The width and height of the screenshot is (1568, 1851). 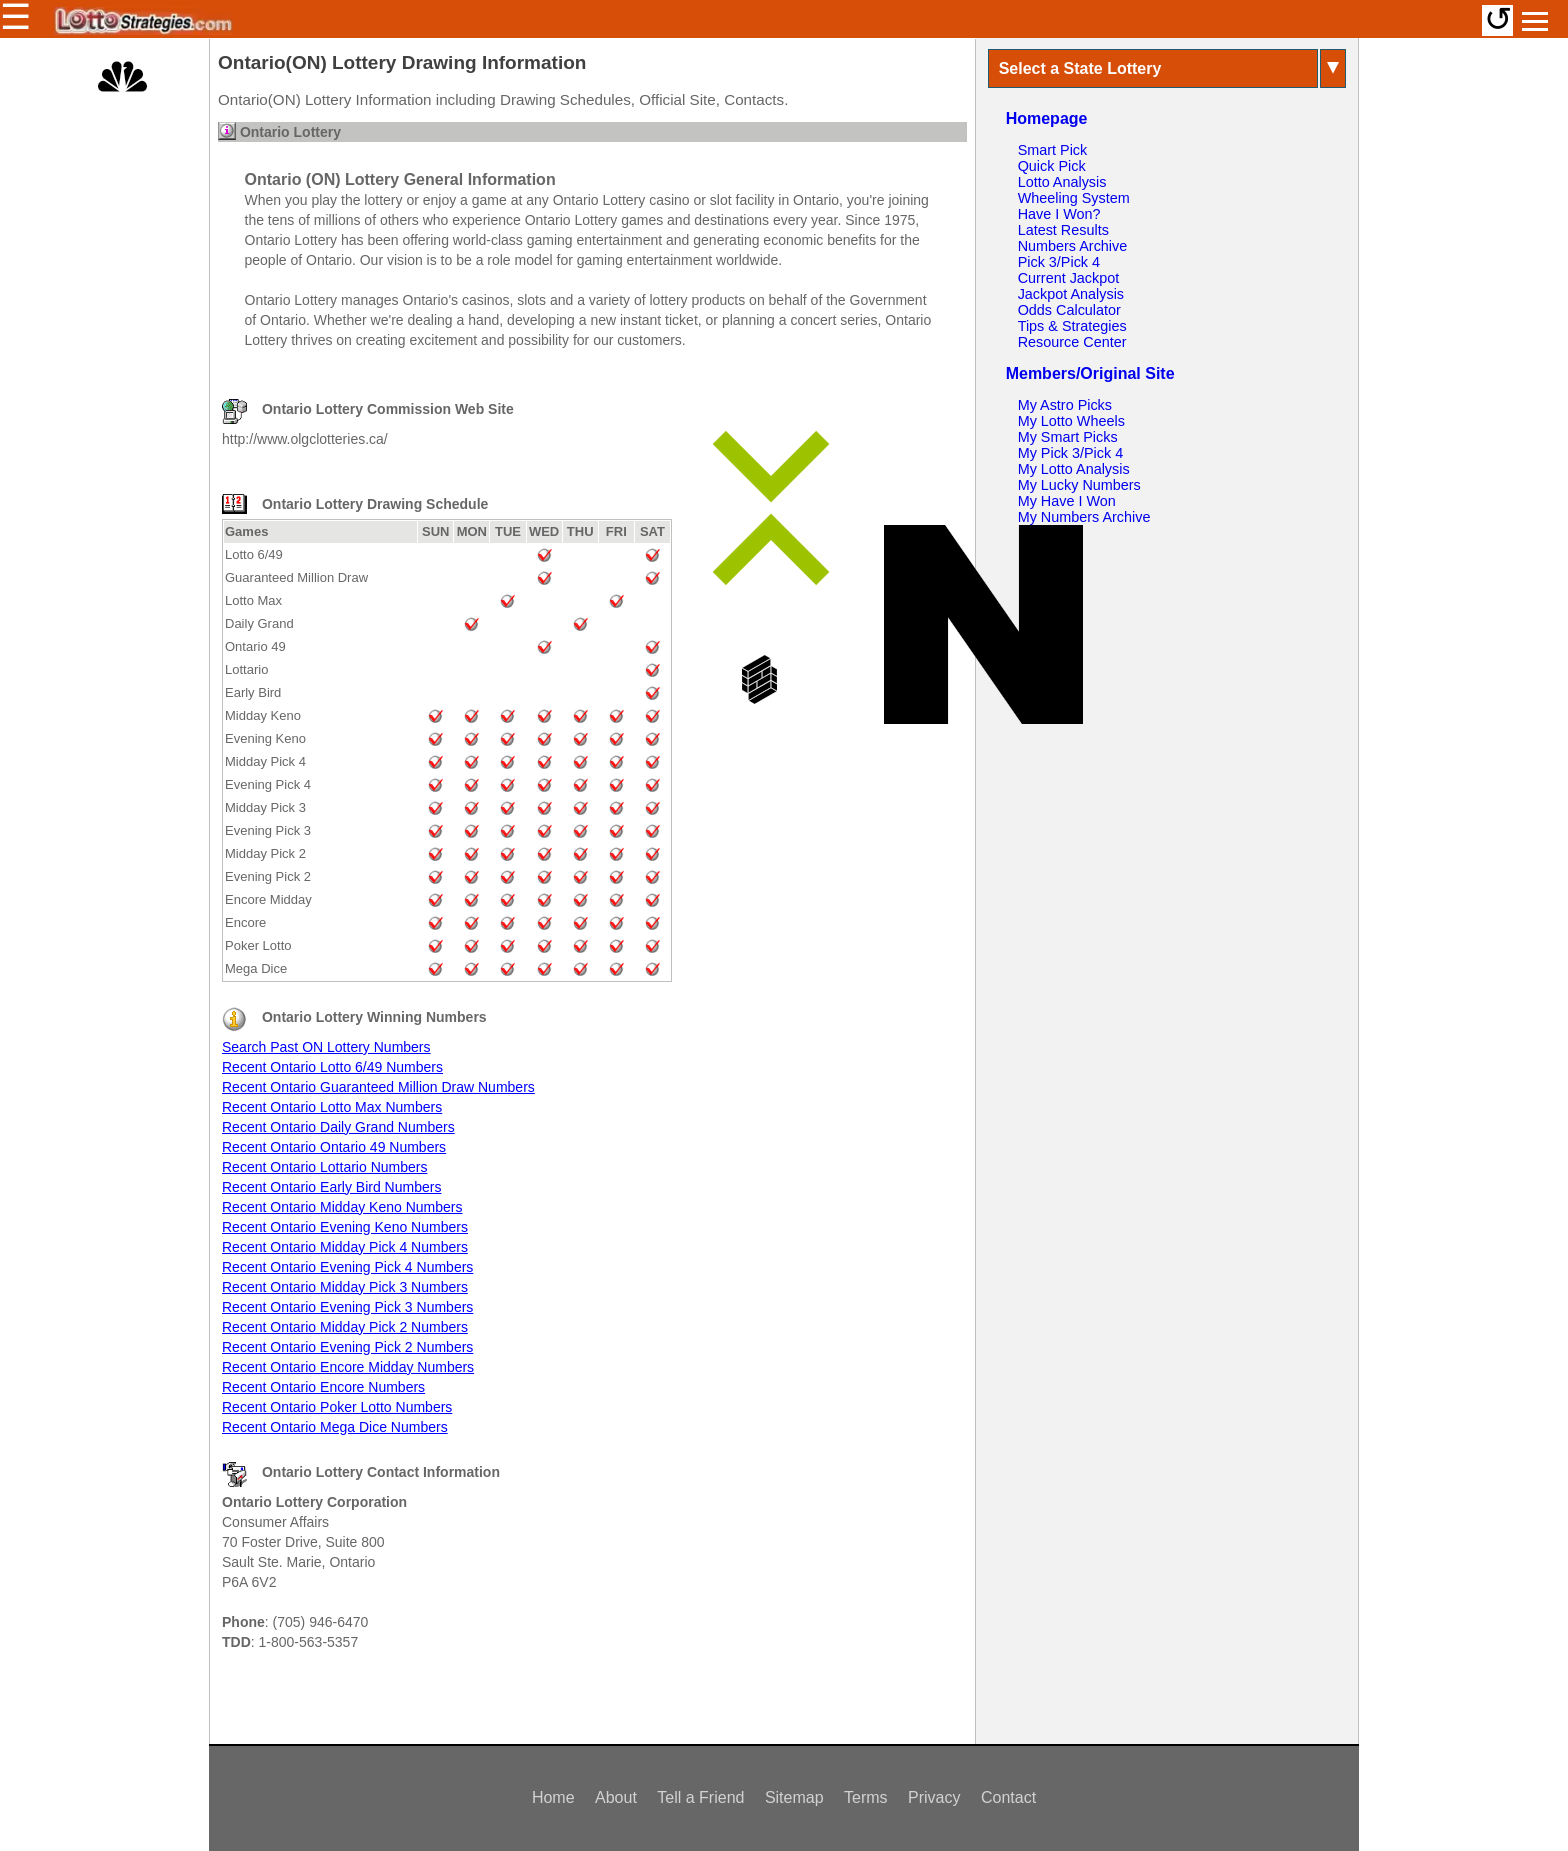 What do you see at coordinates (983, 624) in the screenshot?
I see `open Naver app` at bounding box center [983, 624].